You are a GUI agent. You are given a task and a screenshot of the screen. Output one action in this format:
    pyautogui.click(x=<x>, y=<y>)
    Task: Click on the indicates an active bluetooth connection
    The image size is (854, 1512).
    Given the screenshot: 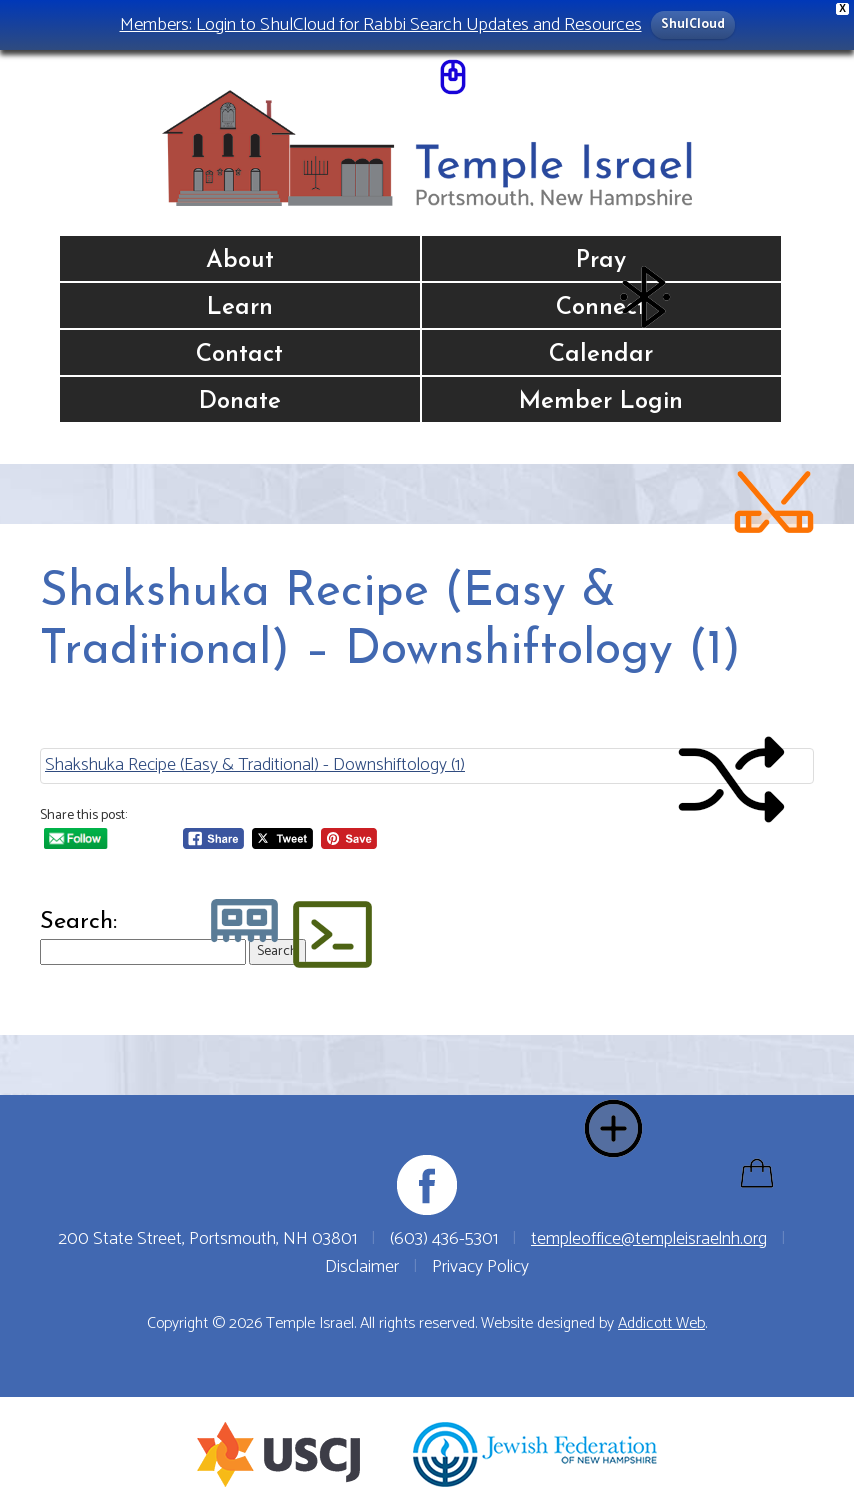 What is the action you would take?
    pyautogui.click(x=644, y=297)
    